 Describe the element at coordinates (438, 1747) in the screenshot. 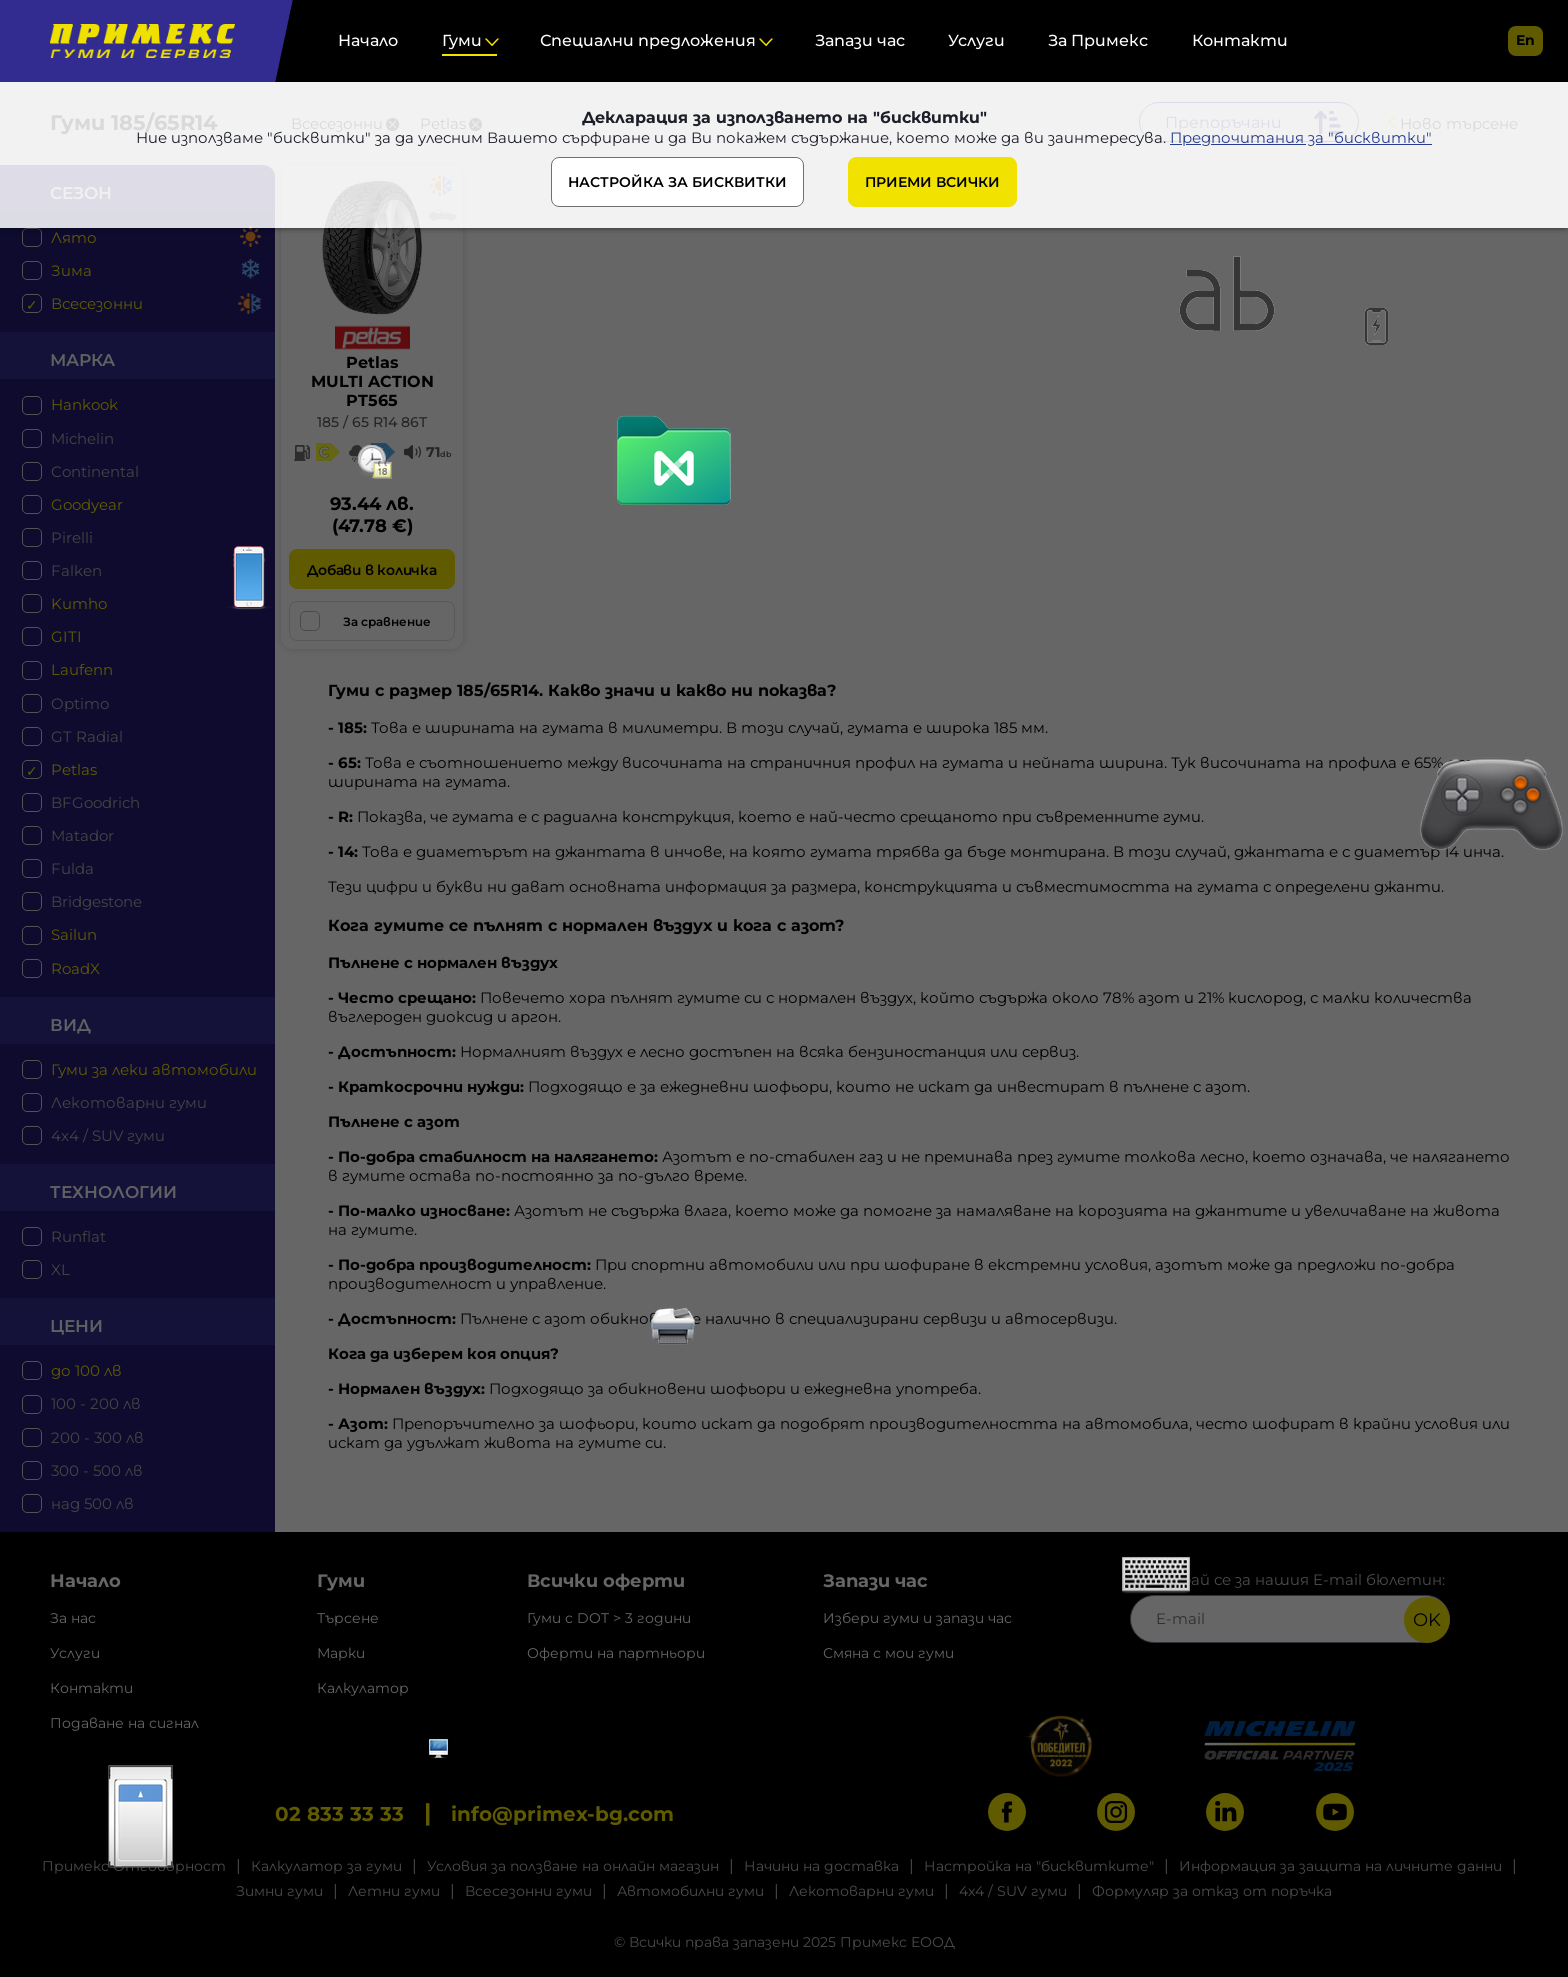

I see `indicates an iMac G5 device in system preferences` at that location.